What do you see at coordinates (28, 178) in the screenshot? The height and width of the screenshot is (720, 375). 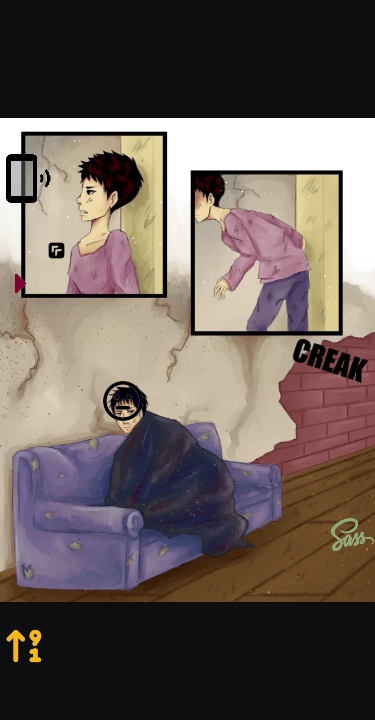 I see `indicates an incoming call or notification on a linked device` at bounding box center [28, 178].